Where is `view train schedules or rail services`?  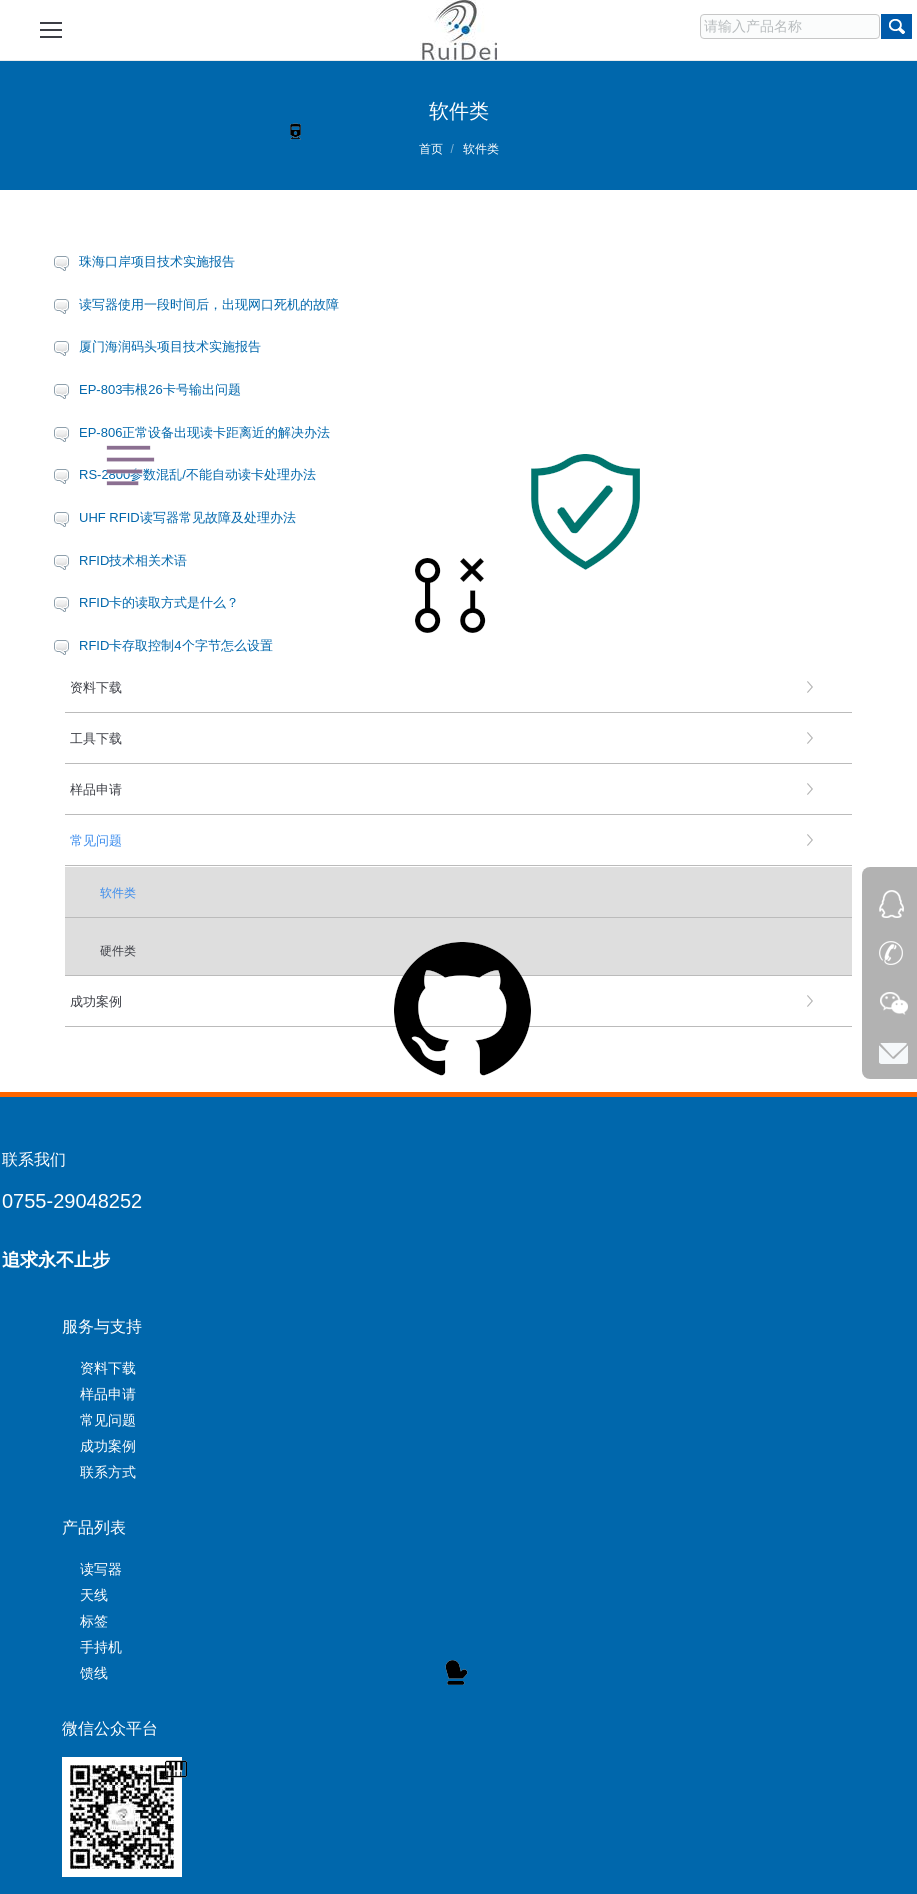
view train schedules or rail services is located at coordinates (295, 131).